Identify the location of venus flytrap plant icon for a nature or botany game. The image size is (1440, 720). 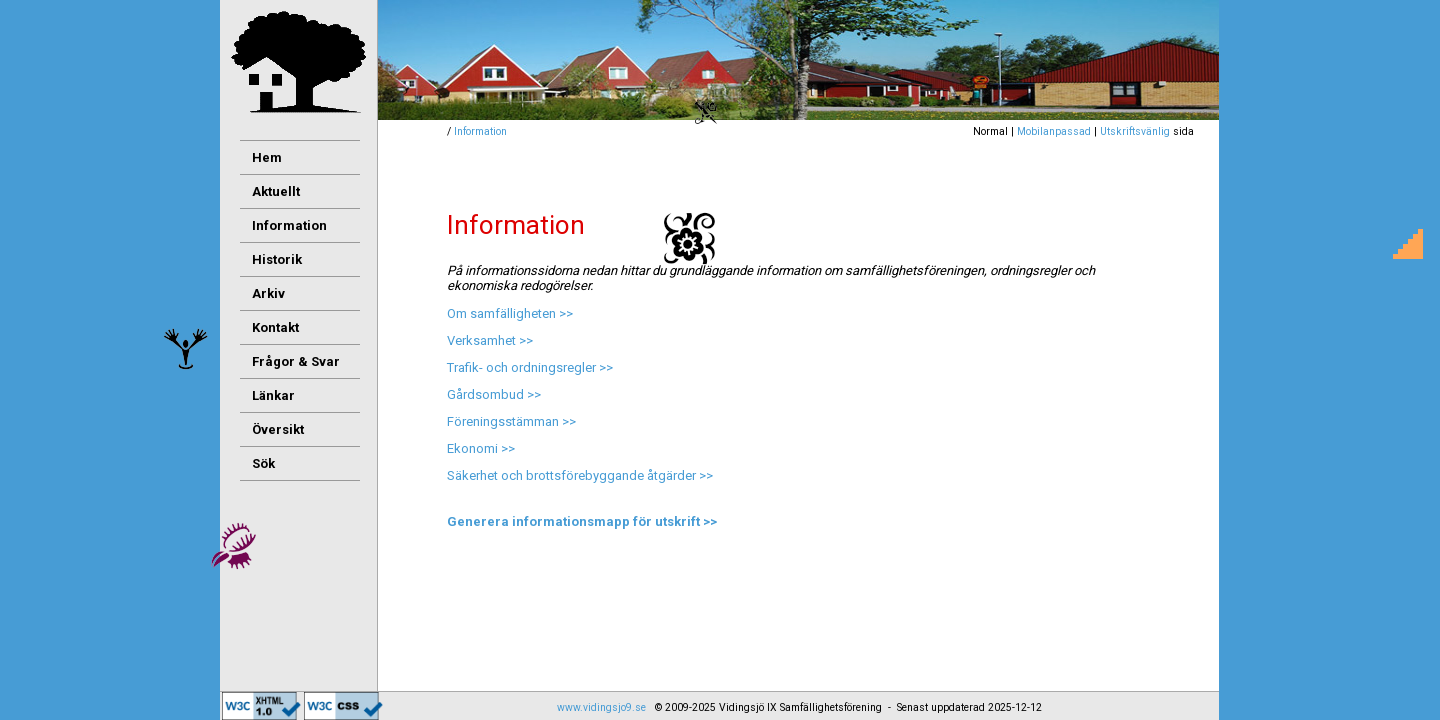
(234, 545).